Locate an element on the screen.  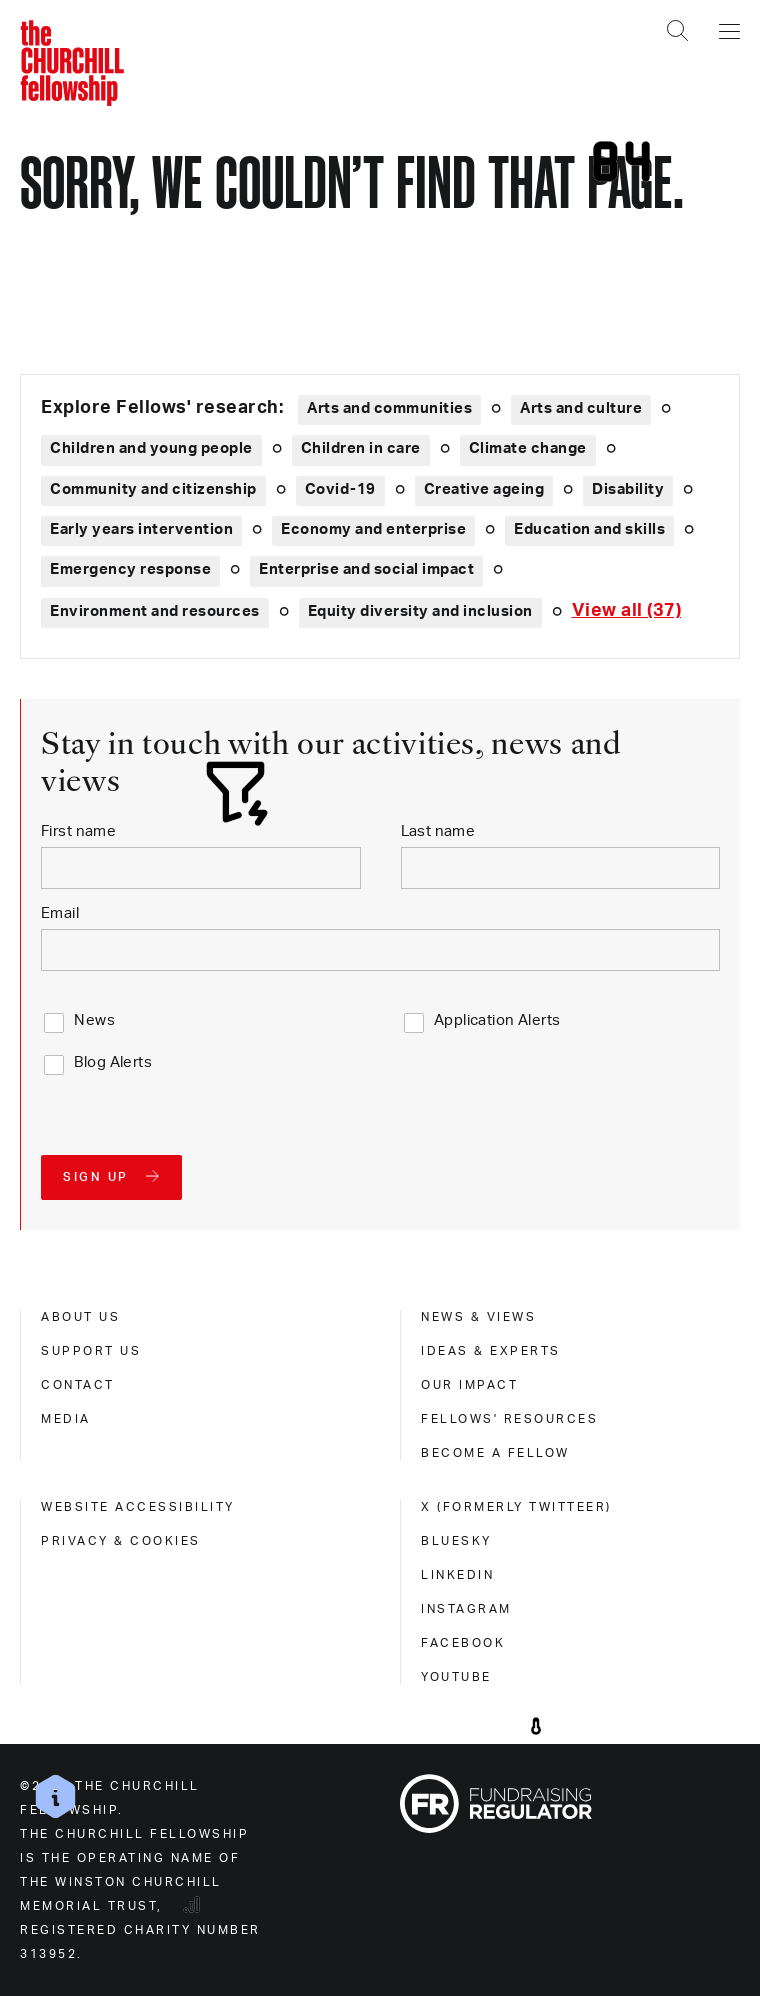
indicates item number 84 in a list or sequence is located at coordinates (621, 161).